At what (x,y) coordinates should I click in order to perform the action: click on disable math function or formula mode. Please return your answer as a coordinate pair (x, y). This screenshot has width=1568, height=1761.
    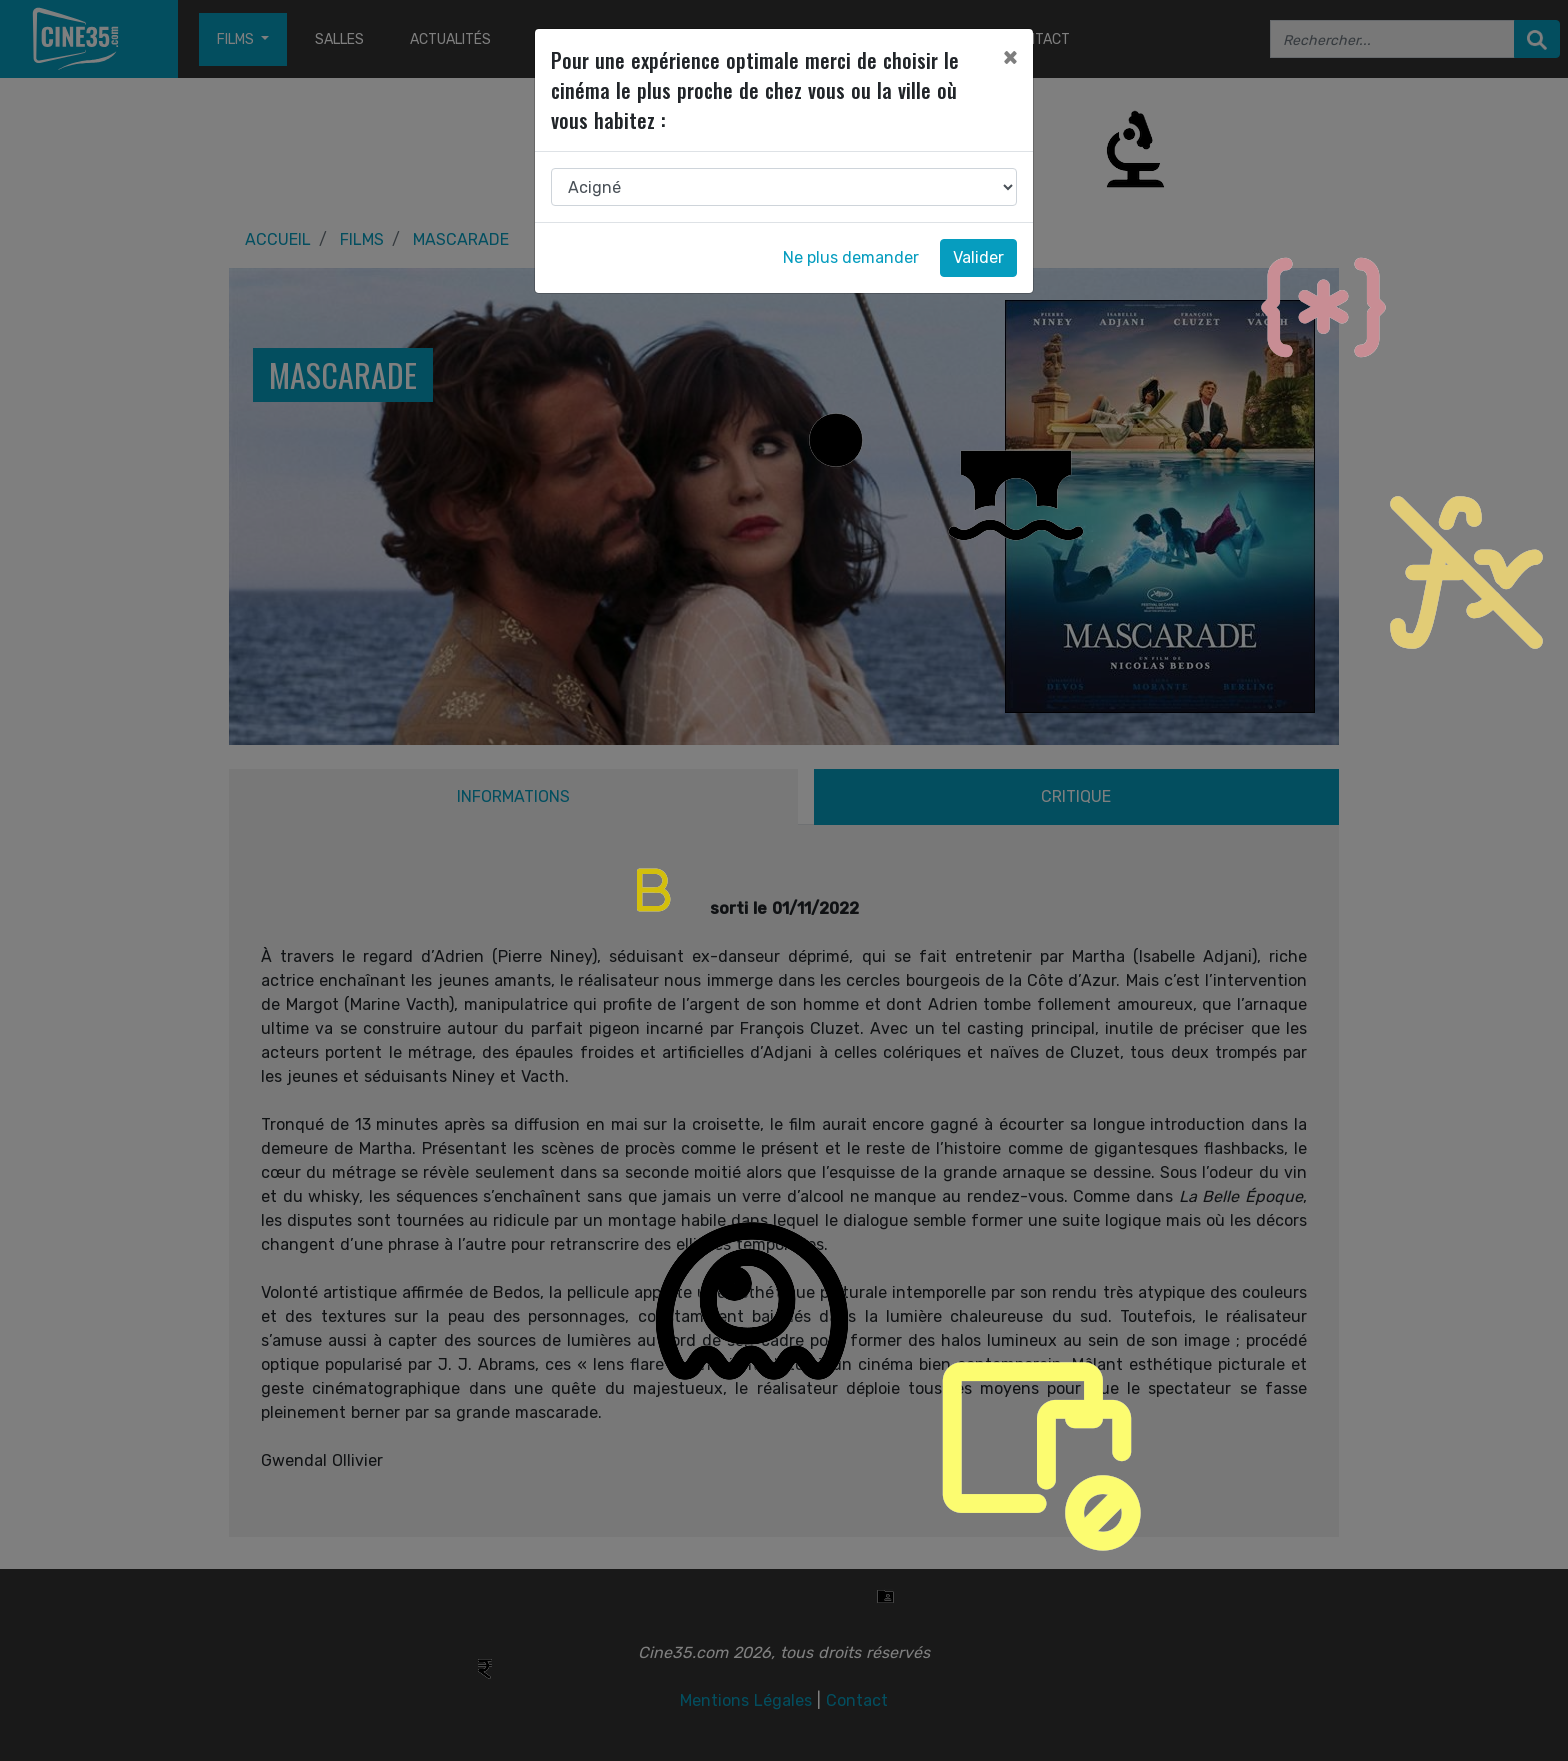
    Looking at the image, I should click on (1466, 572).